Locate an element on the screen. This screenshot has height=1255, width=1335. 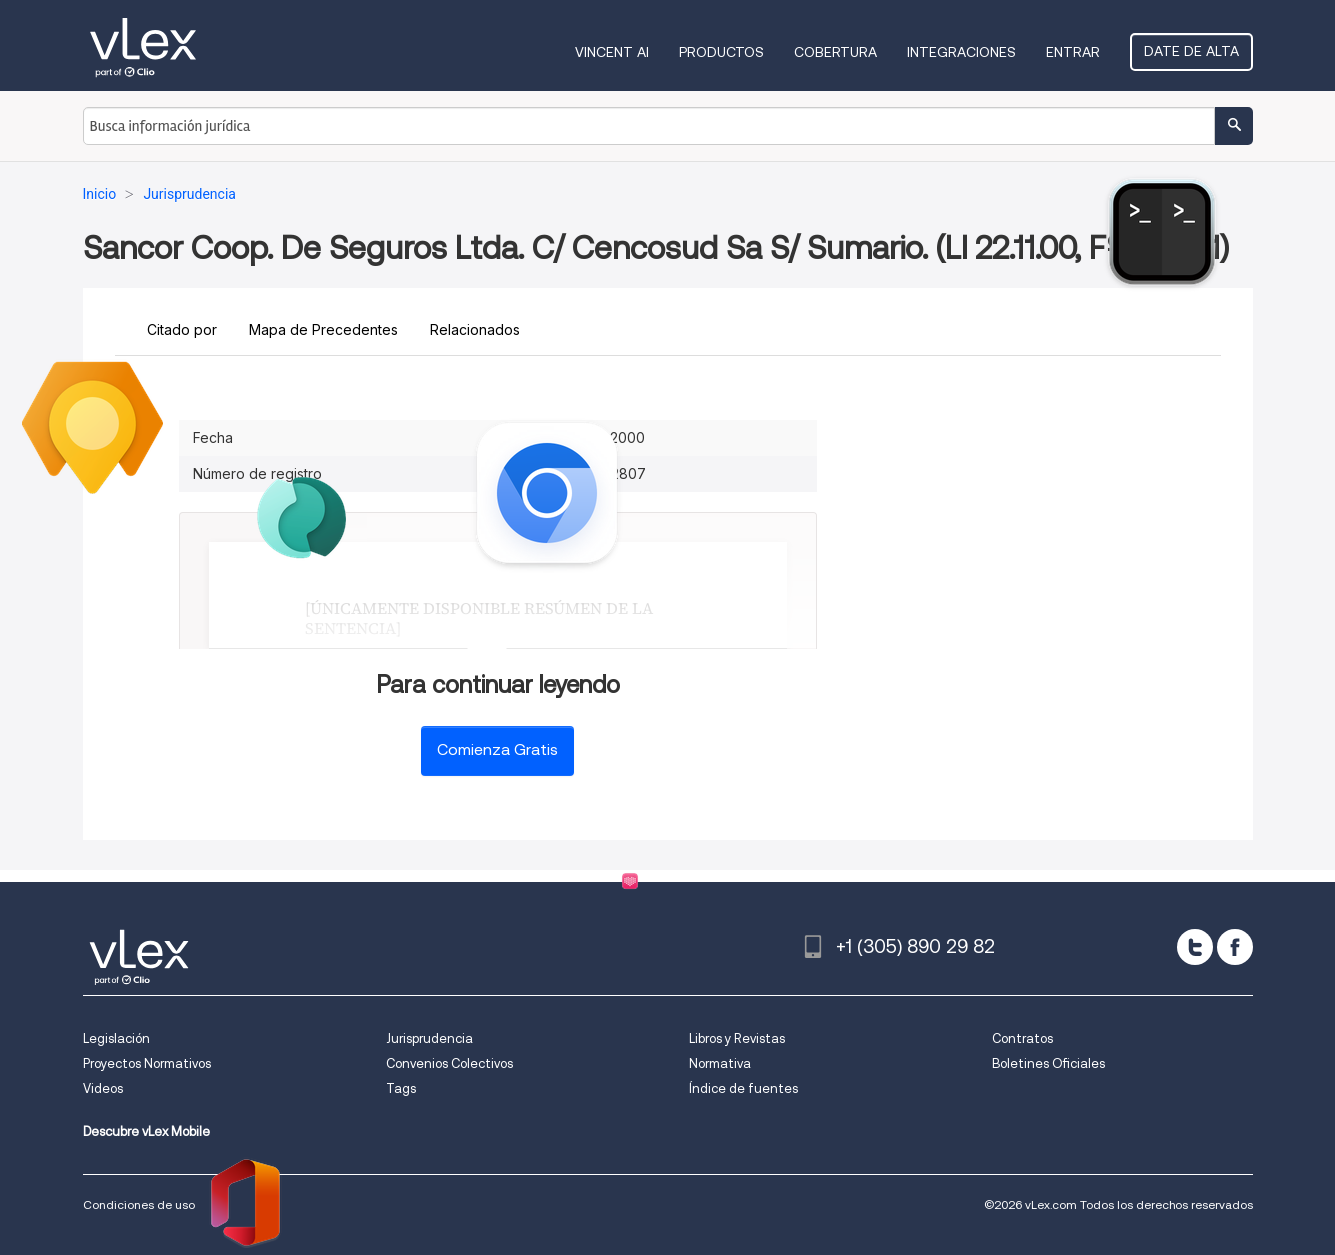
open vvave music player app is located at coordinates (630, 881).